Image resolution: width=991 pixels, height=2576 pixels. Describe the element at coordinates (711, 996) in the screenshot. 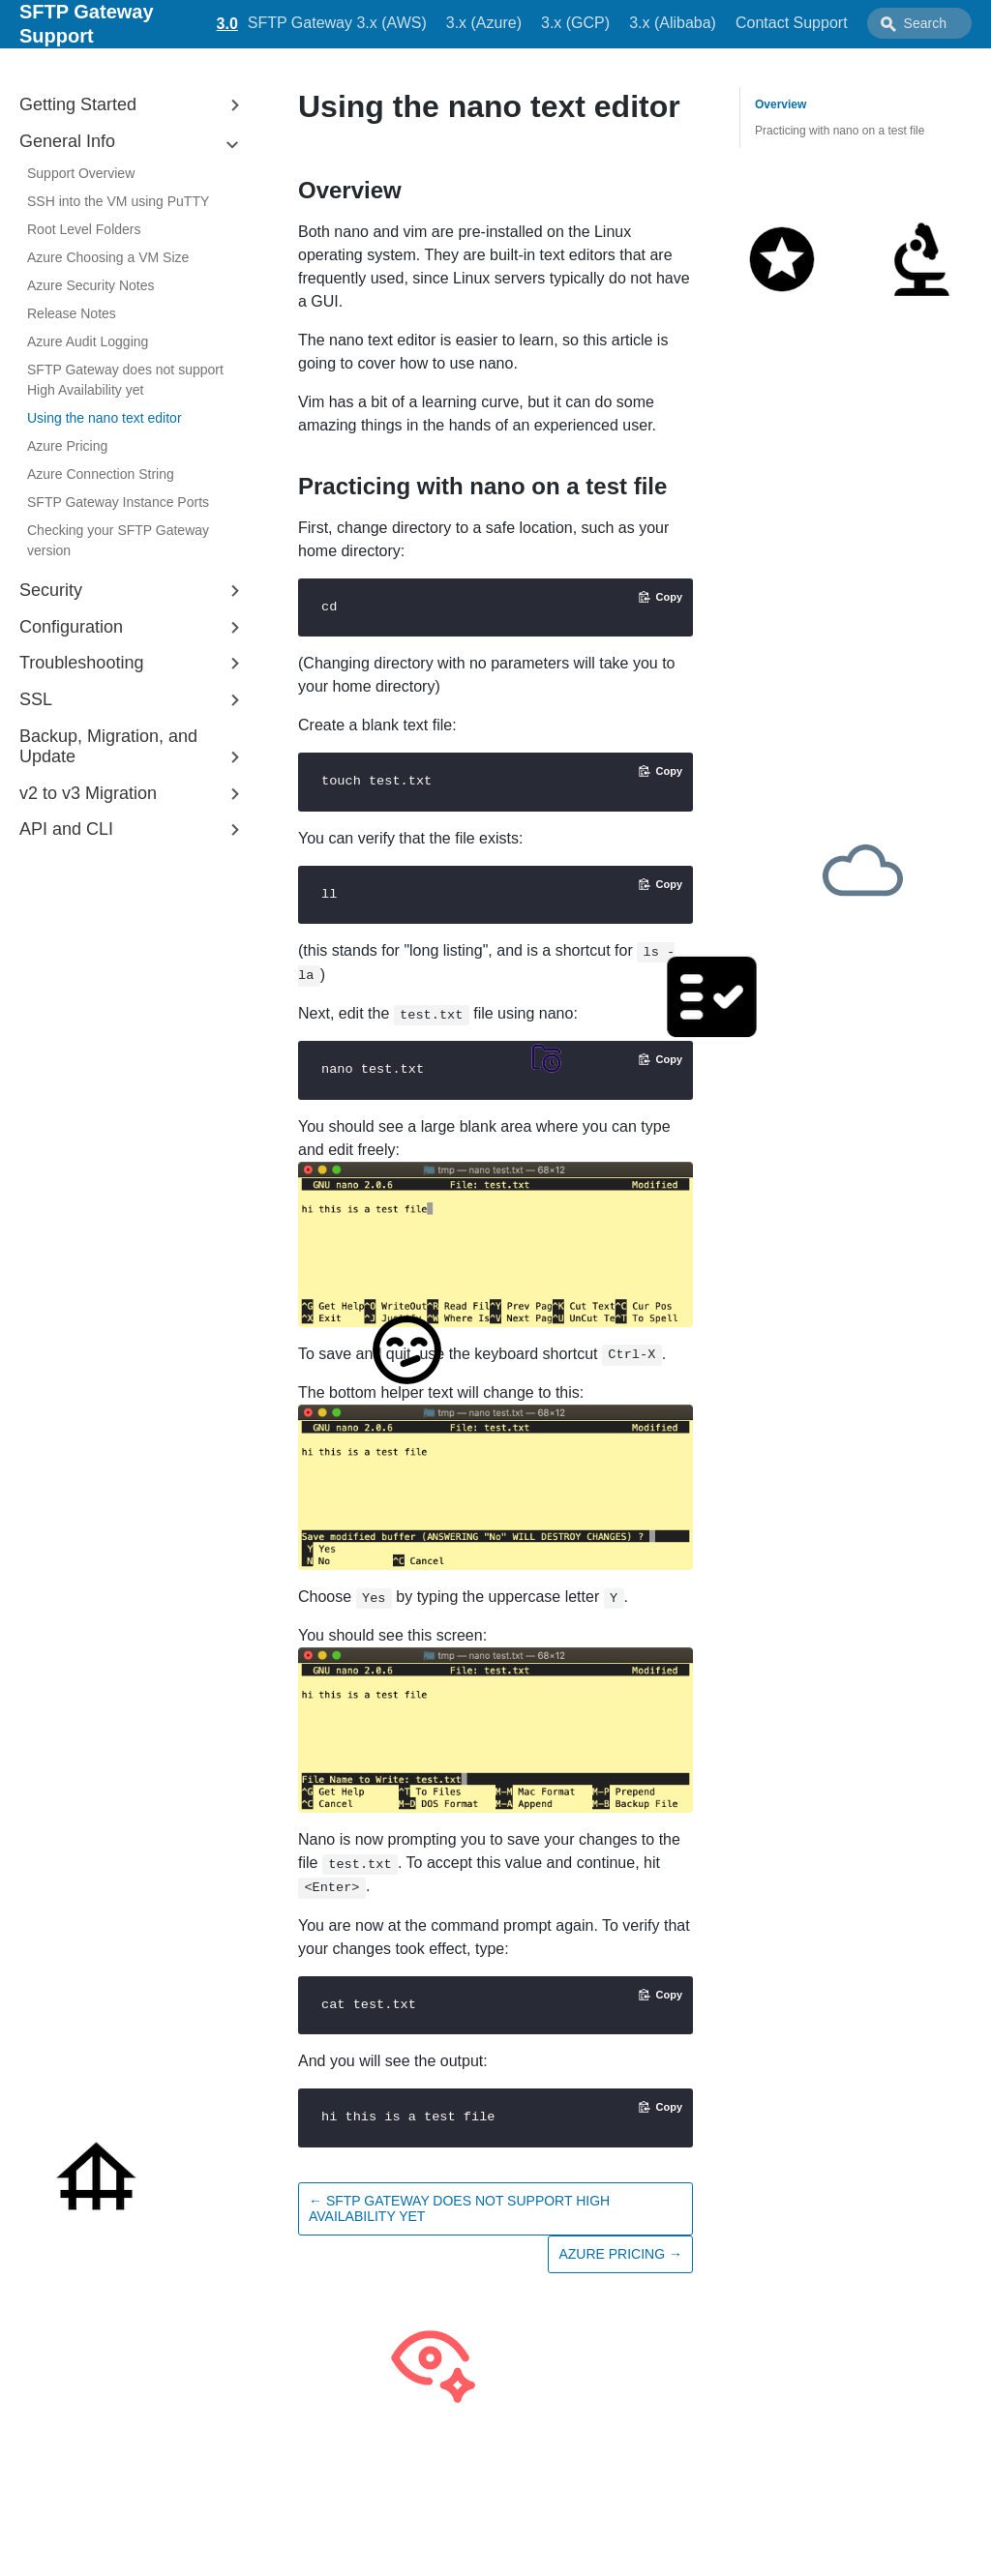

I see `verify checklist items` at that location.